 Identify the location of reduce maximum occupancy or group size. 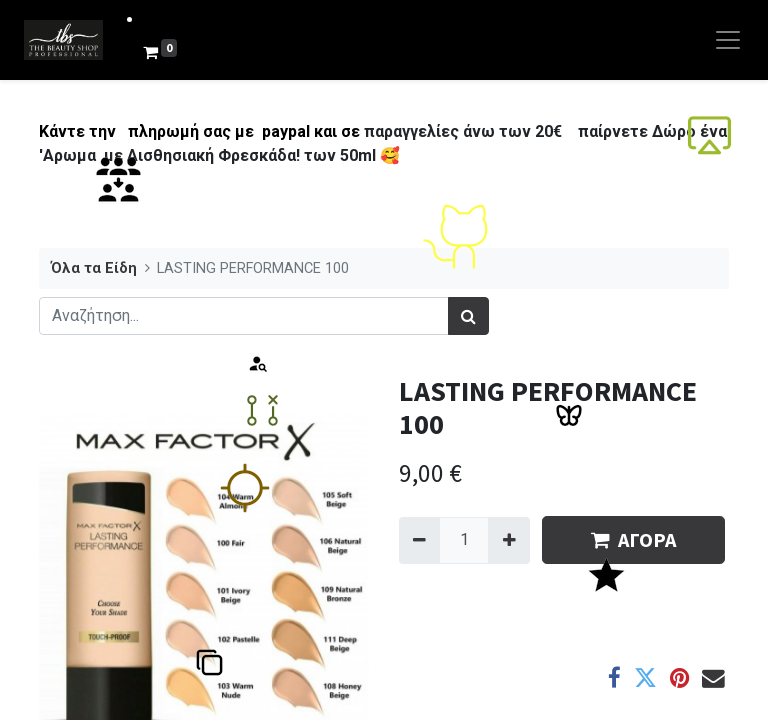
(118, 179).